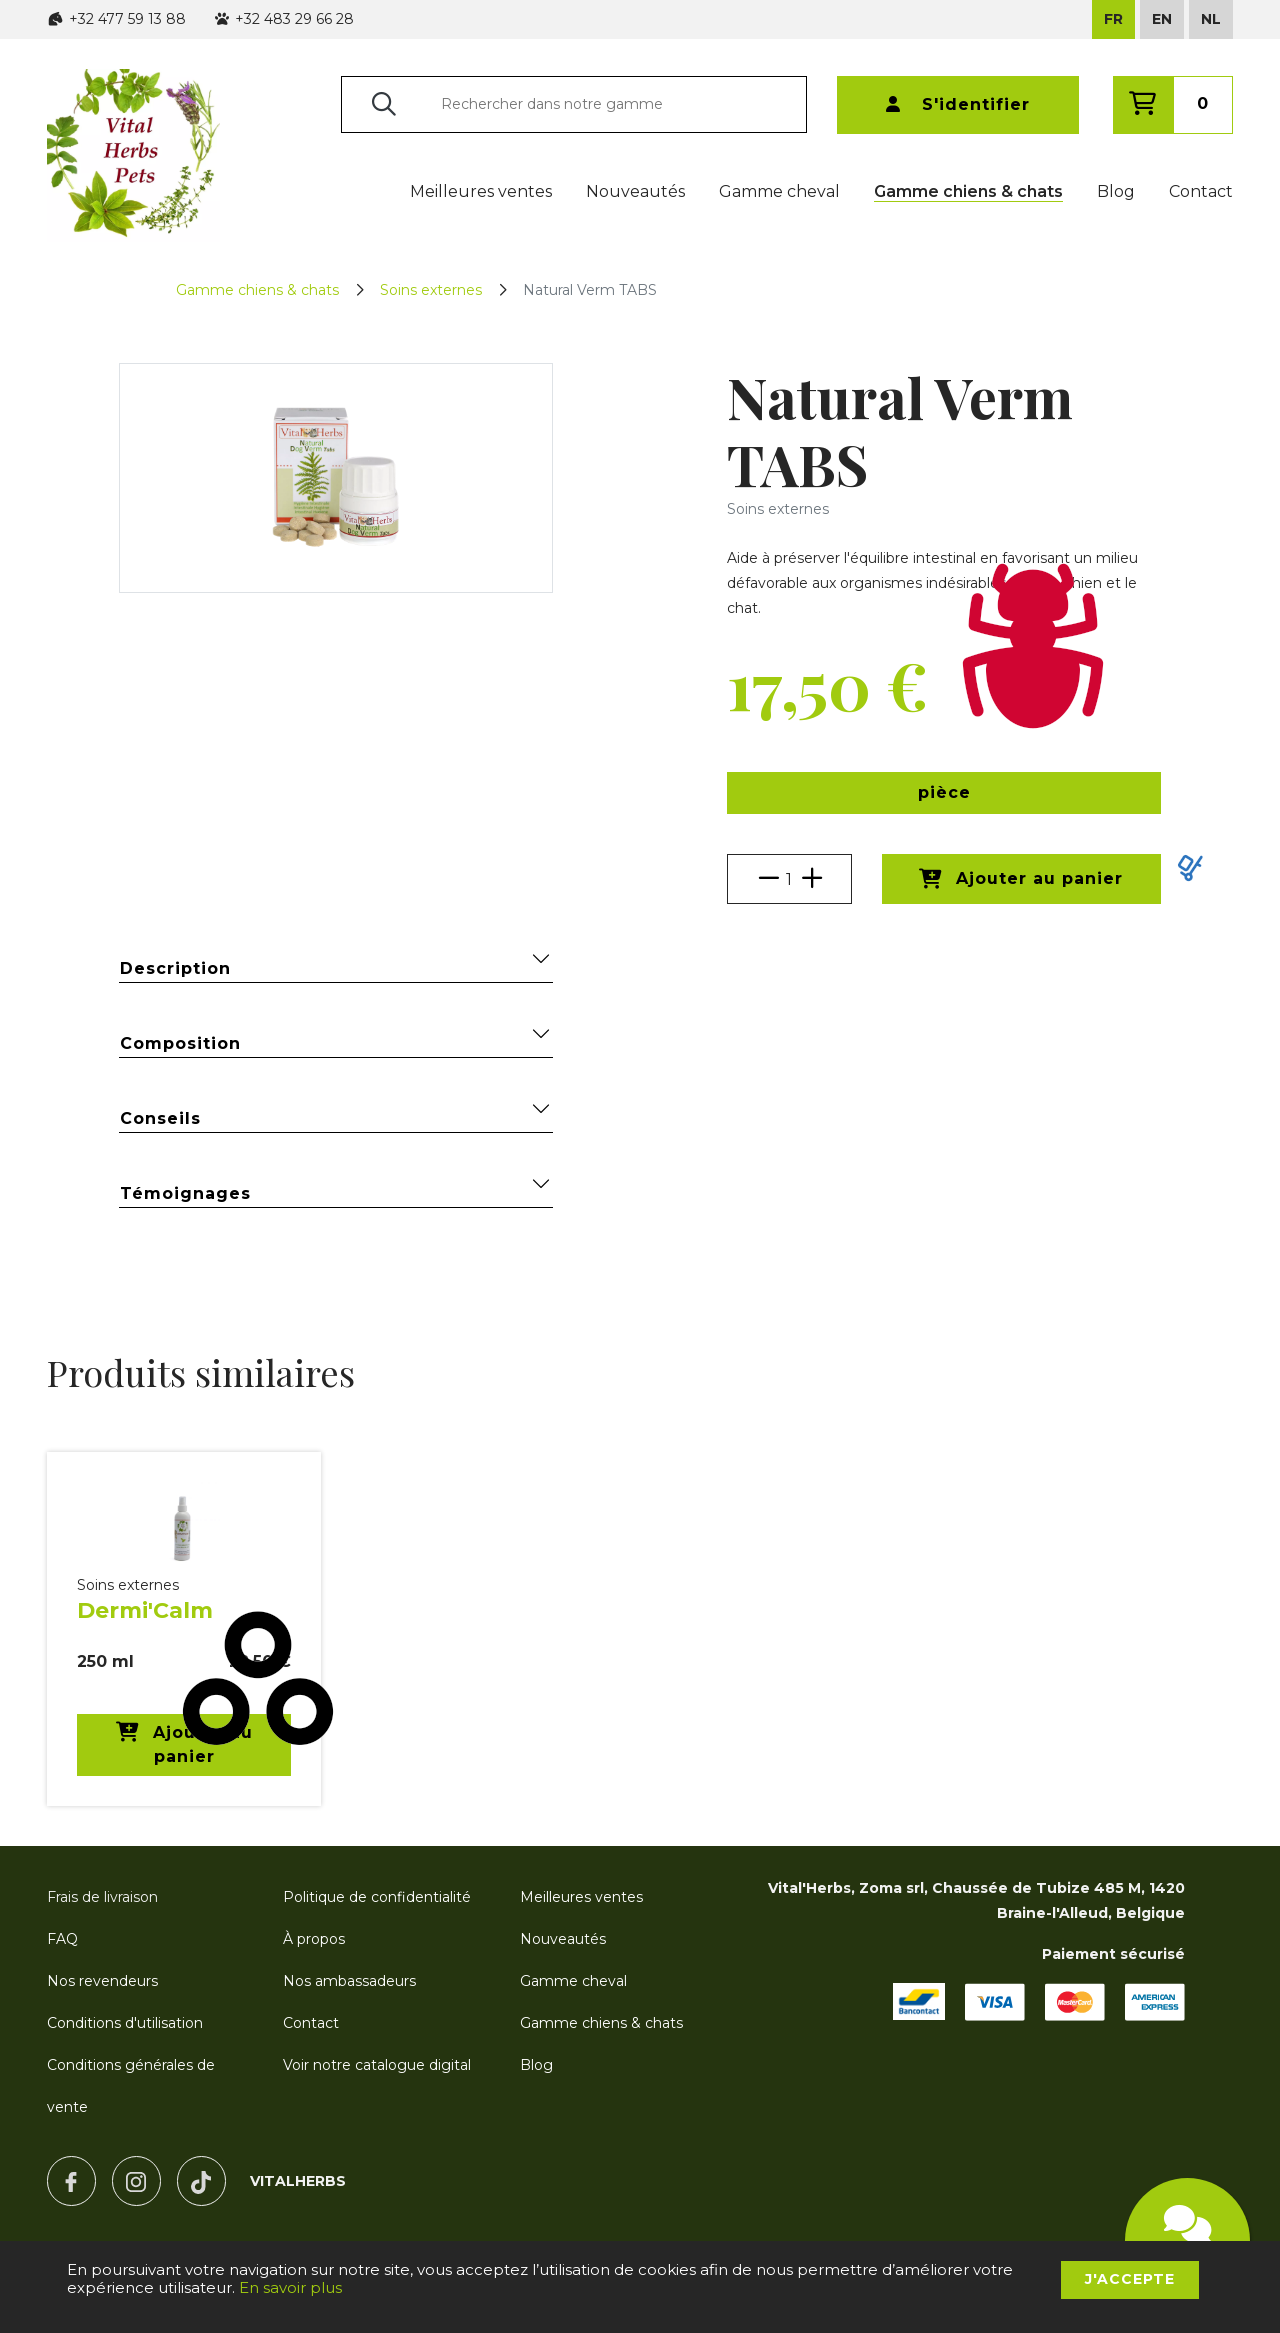 Image resolution: width=1280 pixels, height=2333 pixels. Describe the element at coordinates (1190, 867) in the screenshot. I see `view your shopping cart` at that location.